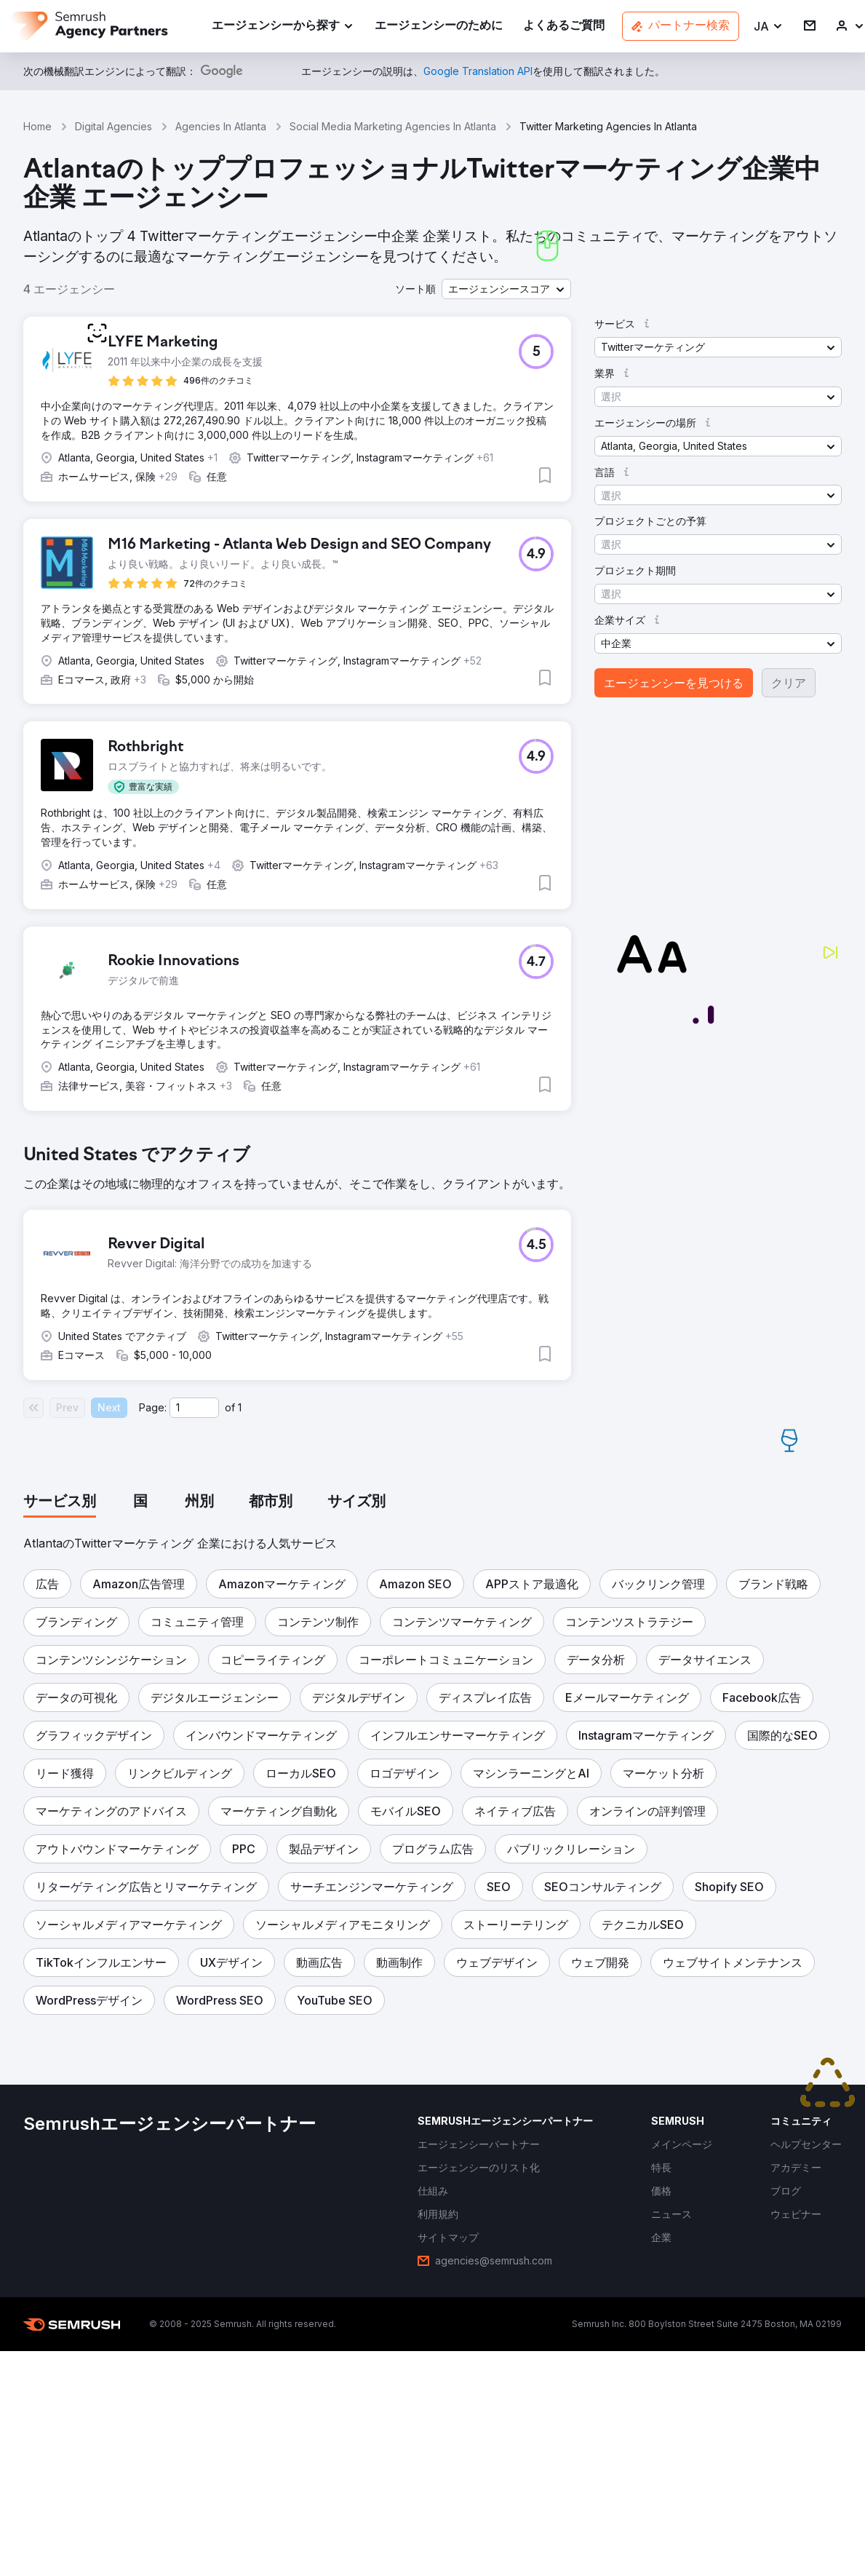 The image size is (865, 2576). What do you see at coordinates (547, 245) in the screenshot?
I see `middle mouse button click action` at bounding box center [547, 245].